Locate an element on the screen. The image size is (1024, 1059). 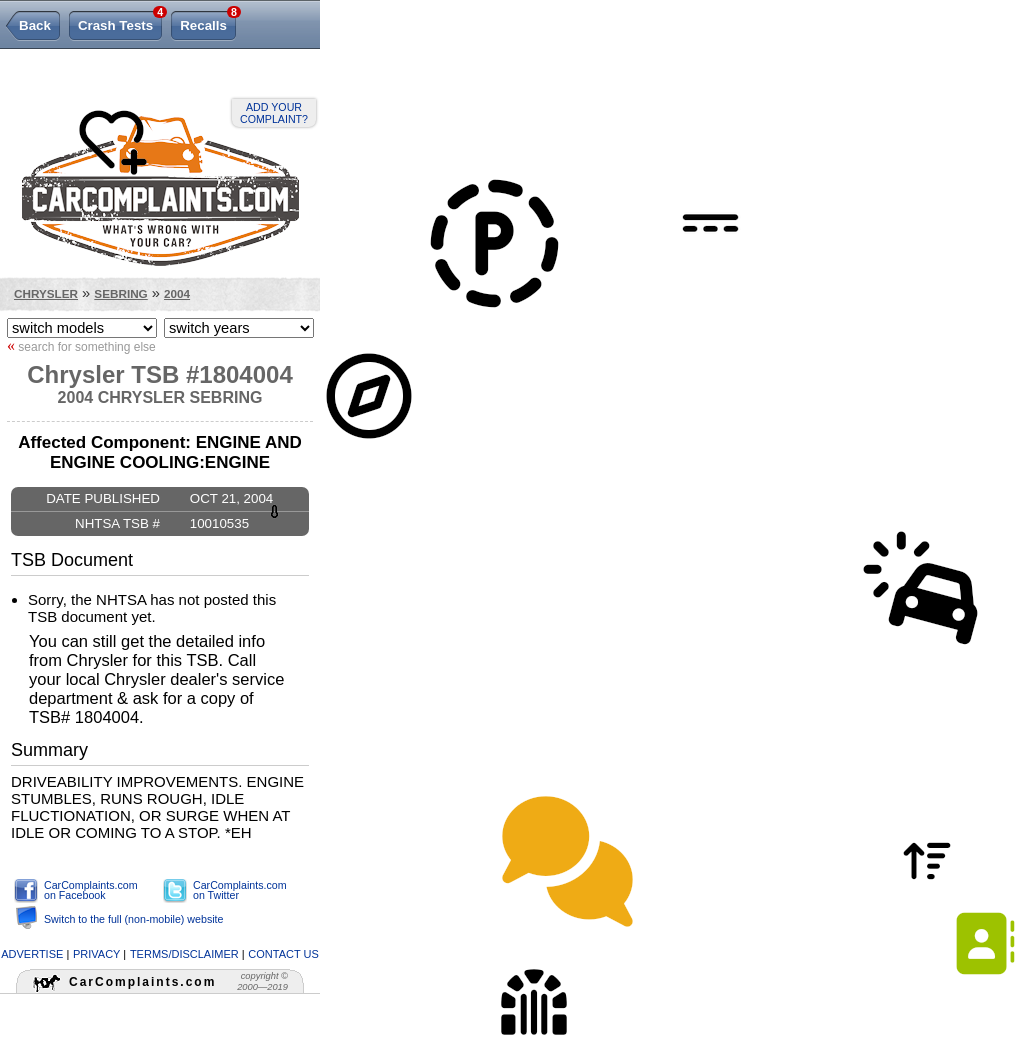
indicates parking location or zone is located at coordinates (494, 243).